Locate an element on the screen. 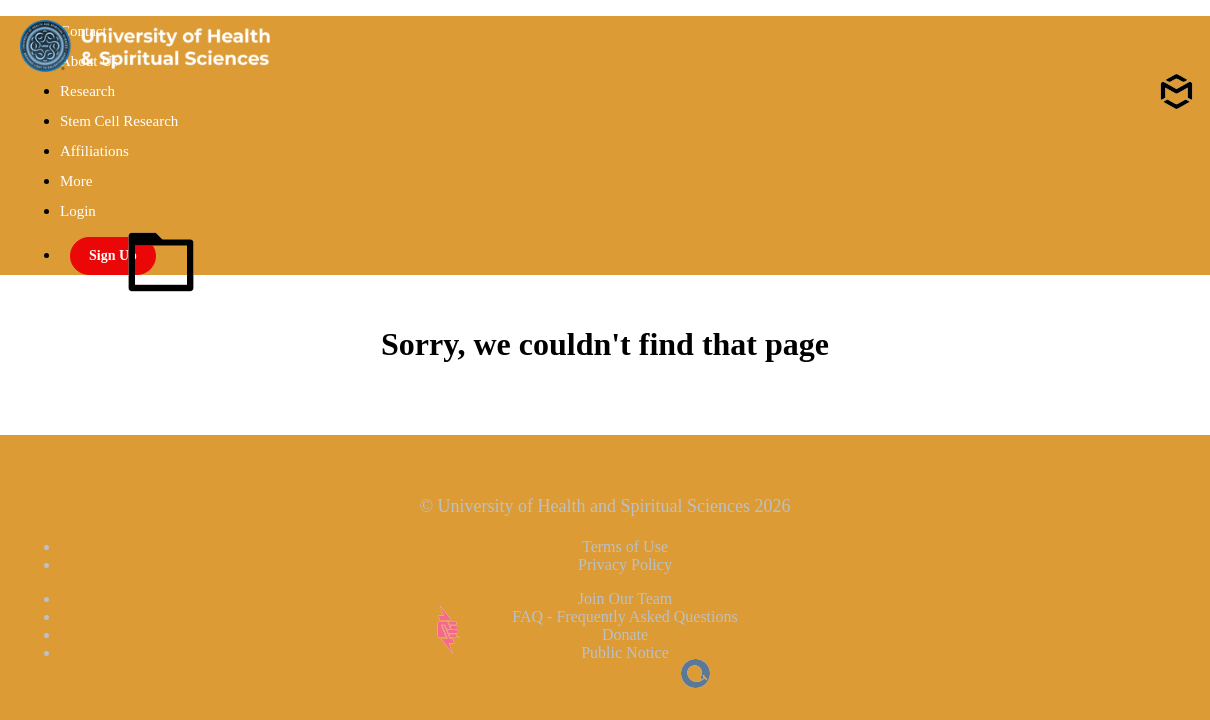  Apache ECharts logo is located at coordinates (695, 673).